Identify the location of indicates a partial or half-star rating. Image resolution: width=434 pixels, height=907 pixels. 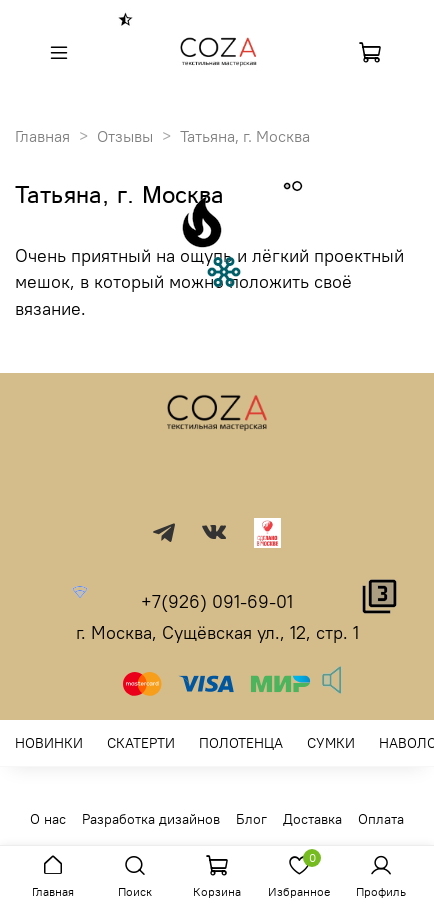
(125, 19).